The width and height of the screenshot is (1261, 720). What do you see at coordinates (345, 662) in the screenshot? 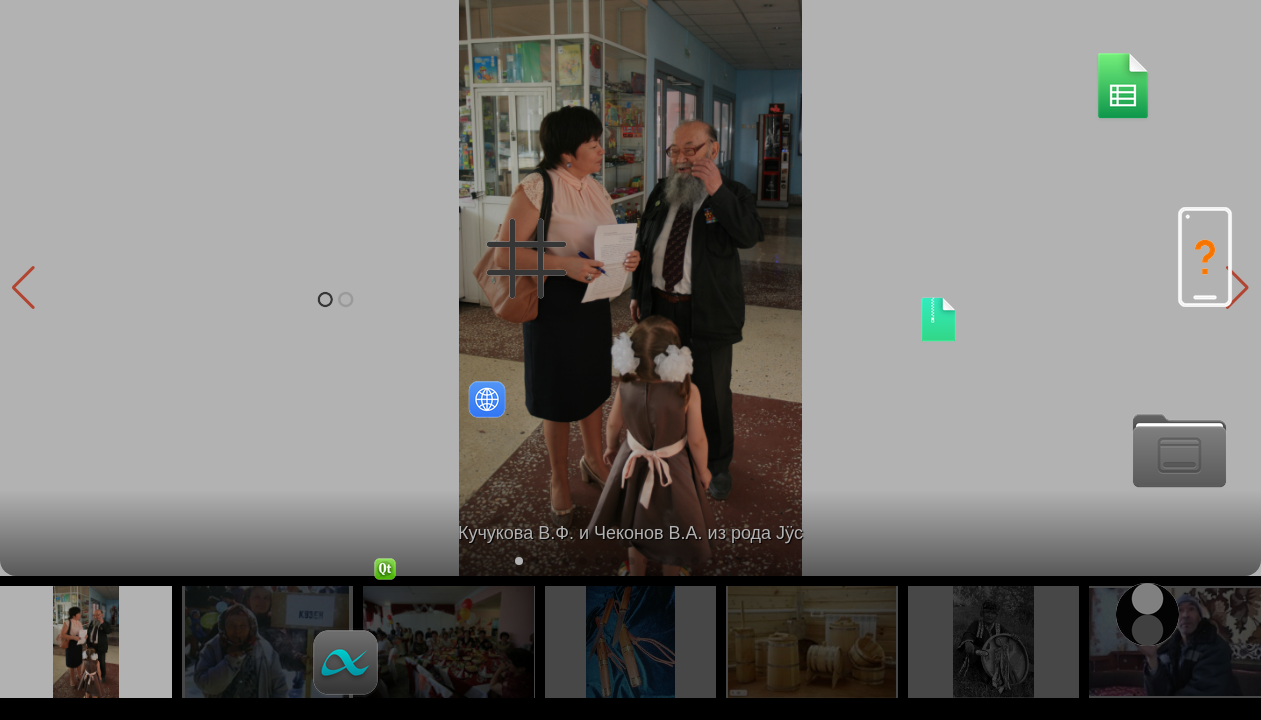
I see `open albert app launcher` at bounding box center [345, 662].